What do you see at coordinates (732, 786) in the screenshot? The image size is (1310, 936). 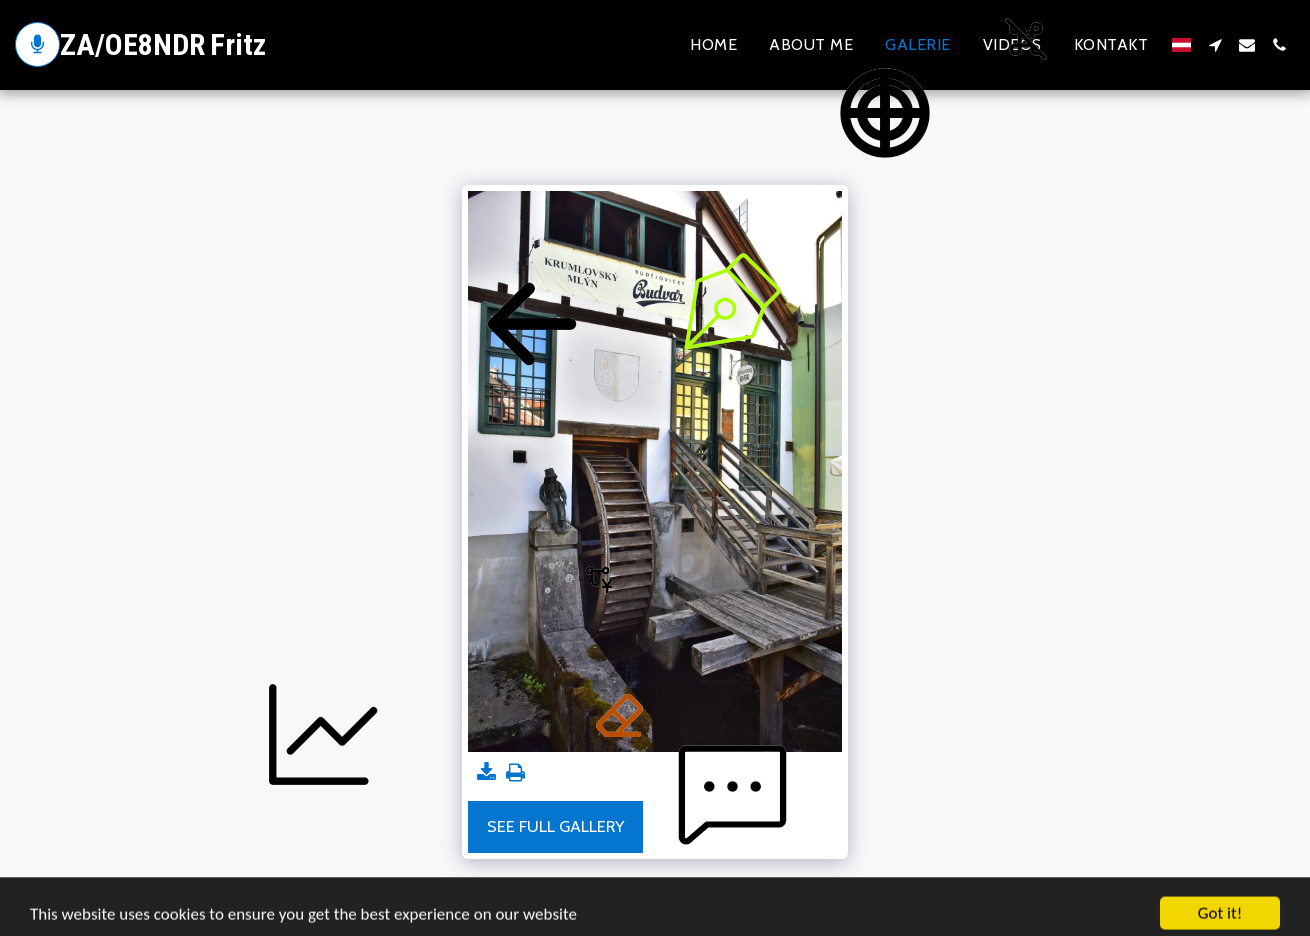 I see `open chat or messaging` at bounding box center [732, 786].